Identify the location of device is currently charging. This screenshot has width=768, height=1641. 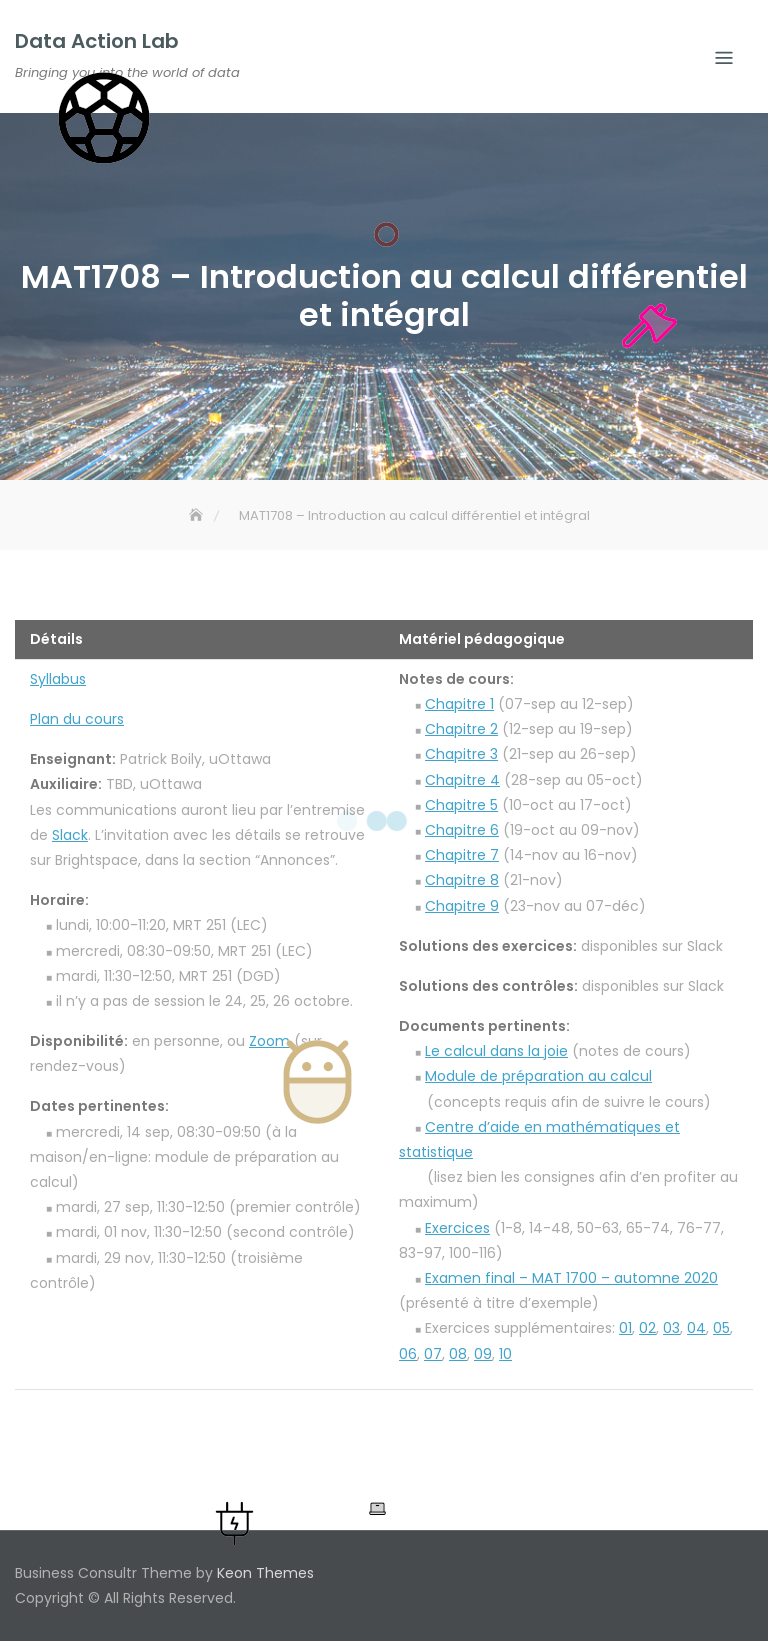
(234, 1523).